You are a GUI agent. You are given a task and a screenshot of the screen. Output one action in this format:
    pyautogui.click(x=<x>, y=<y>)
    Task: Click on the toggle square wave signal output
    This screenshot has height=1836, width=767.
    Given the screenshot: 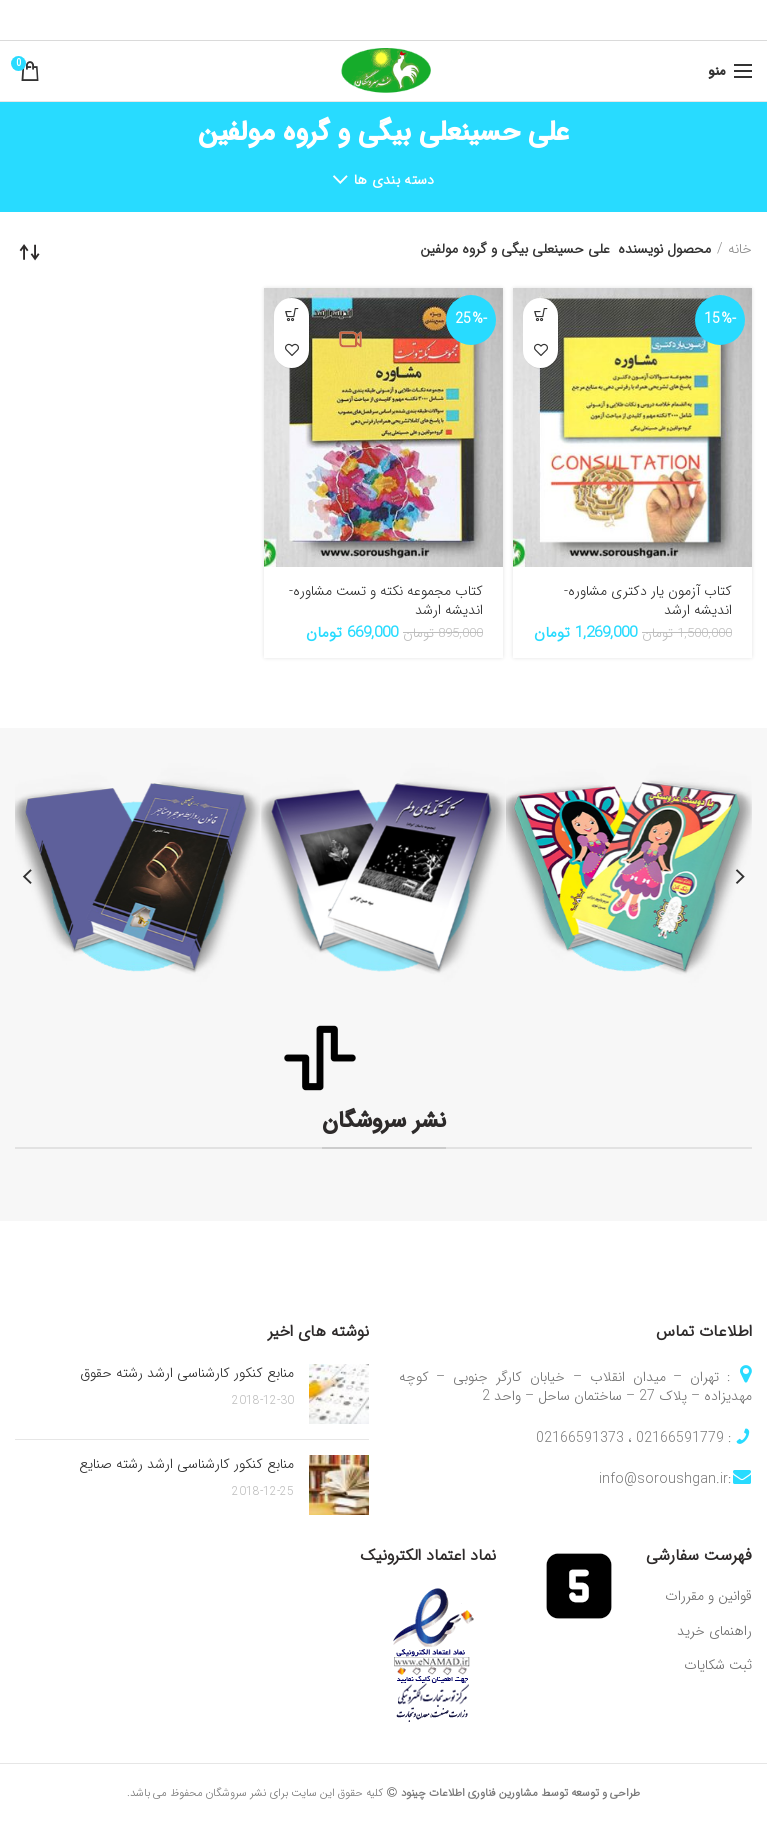 What is the action you would take?
    pyautogui.click(x=320, y=1058)
    